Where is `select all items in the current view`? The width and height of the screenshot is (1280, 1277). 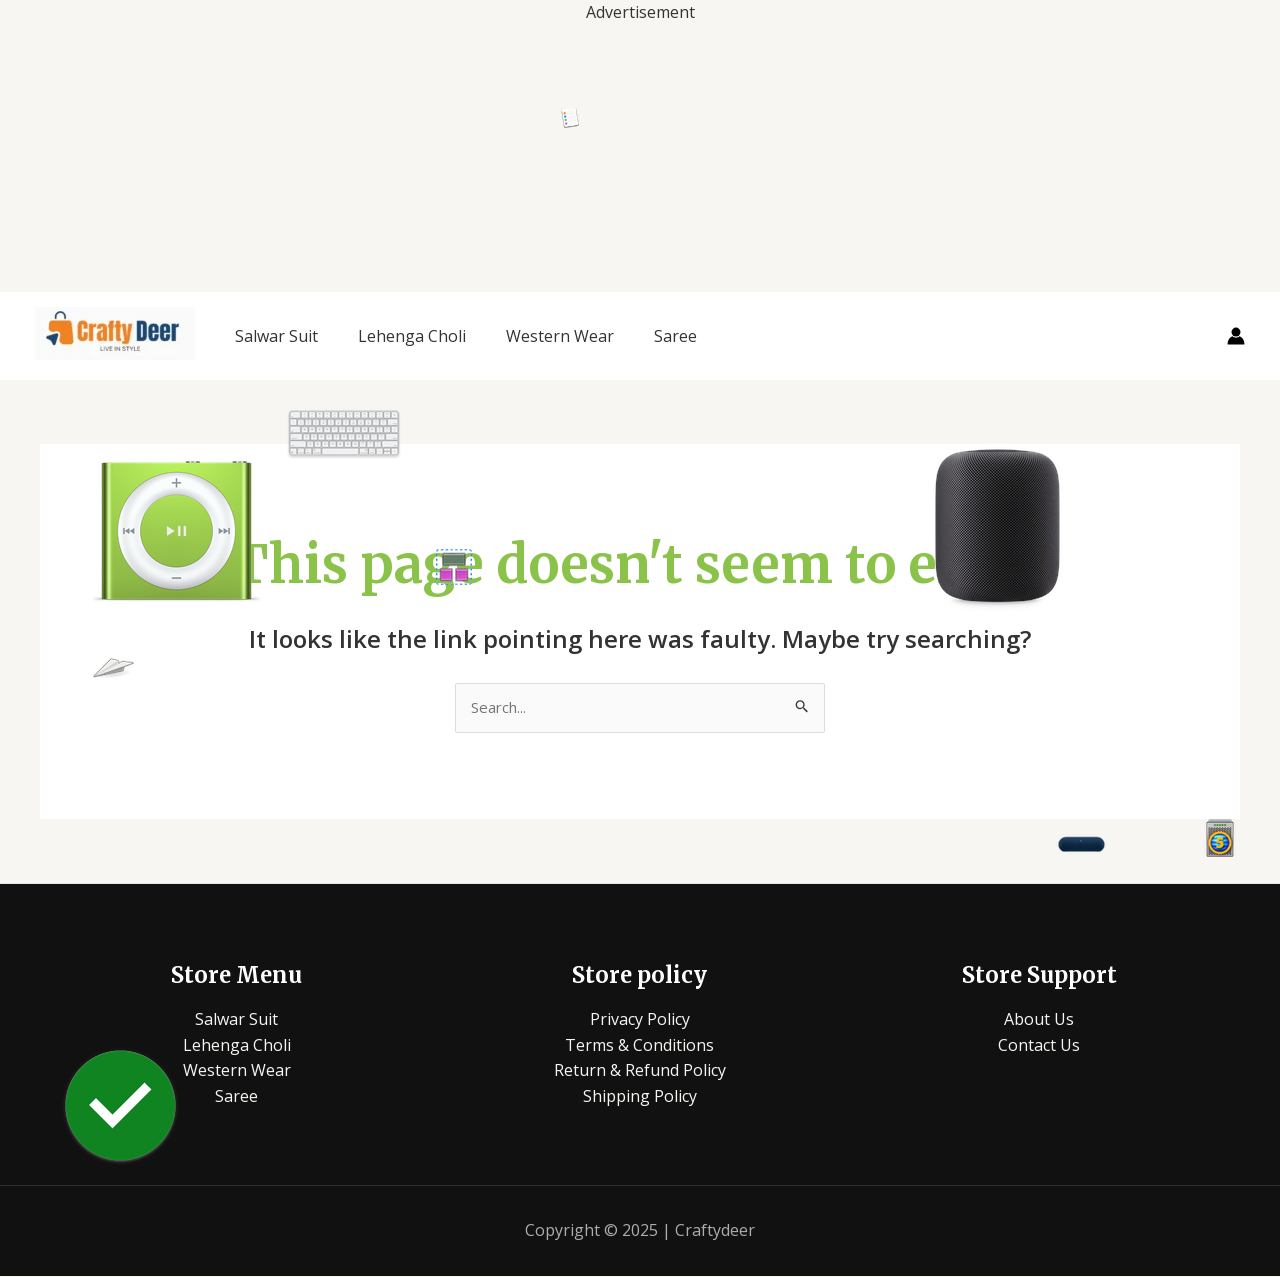
select all items in the current view is located at coordinates (454, 567).